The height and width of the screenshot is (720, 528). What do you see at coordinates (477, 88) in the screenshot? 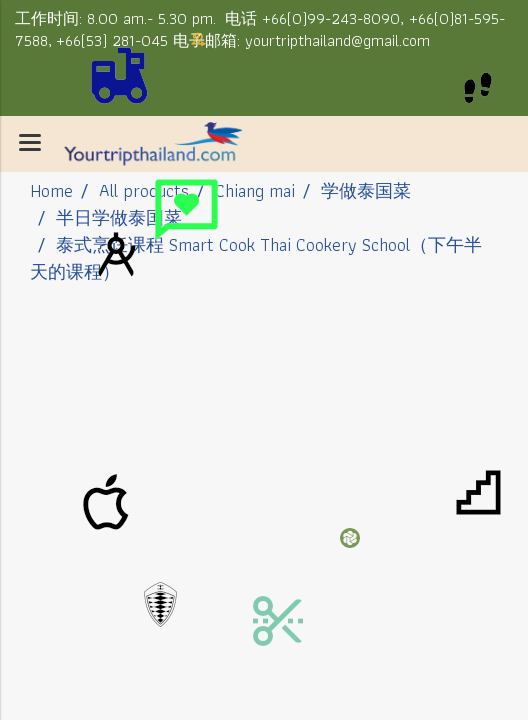
I see `view your walking route or path history` at bounding box center [477, 88].